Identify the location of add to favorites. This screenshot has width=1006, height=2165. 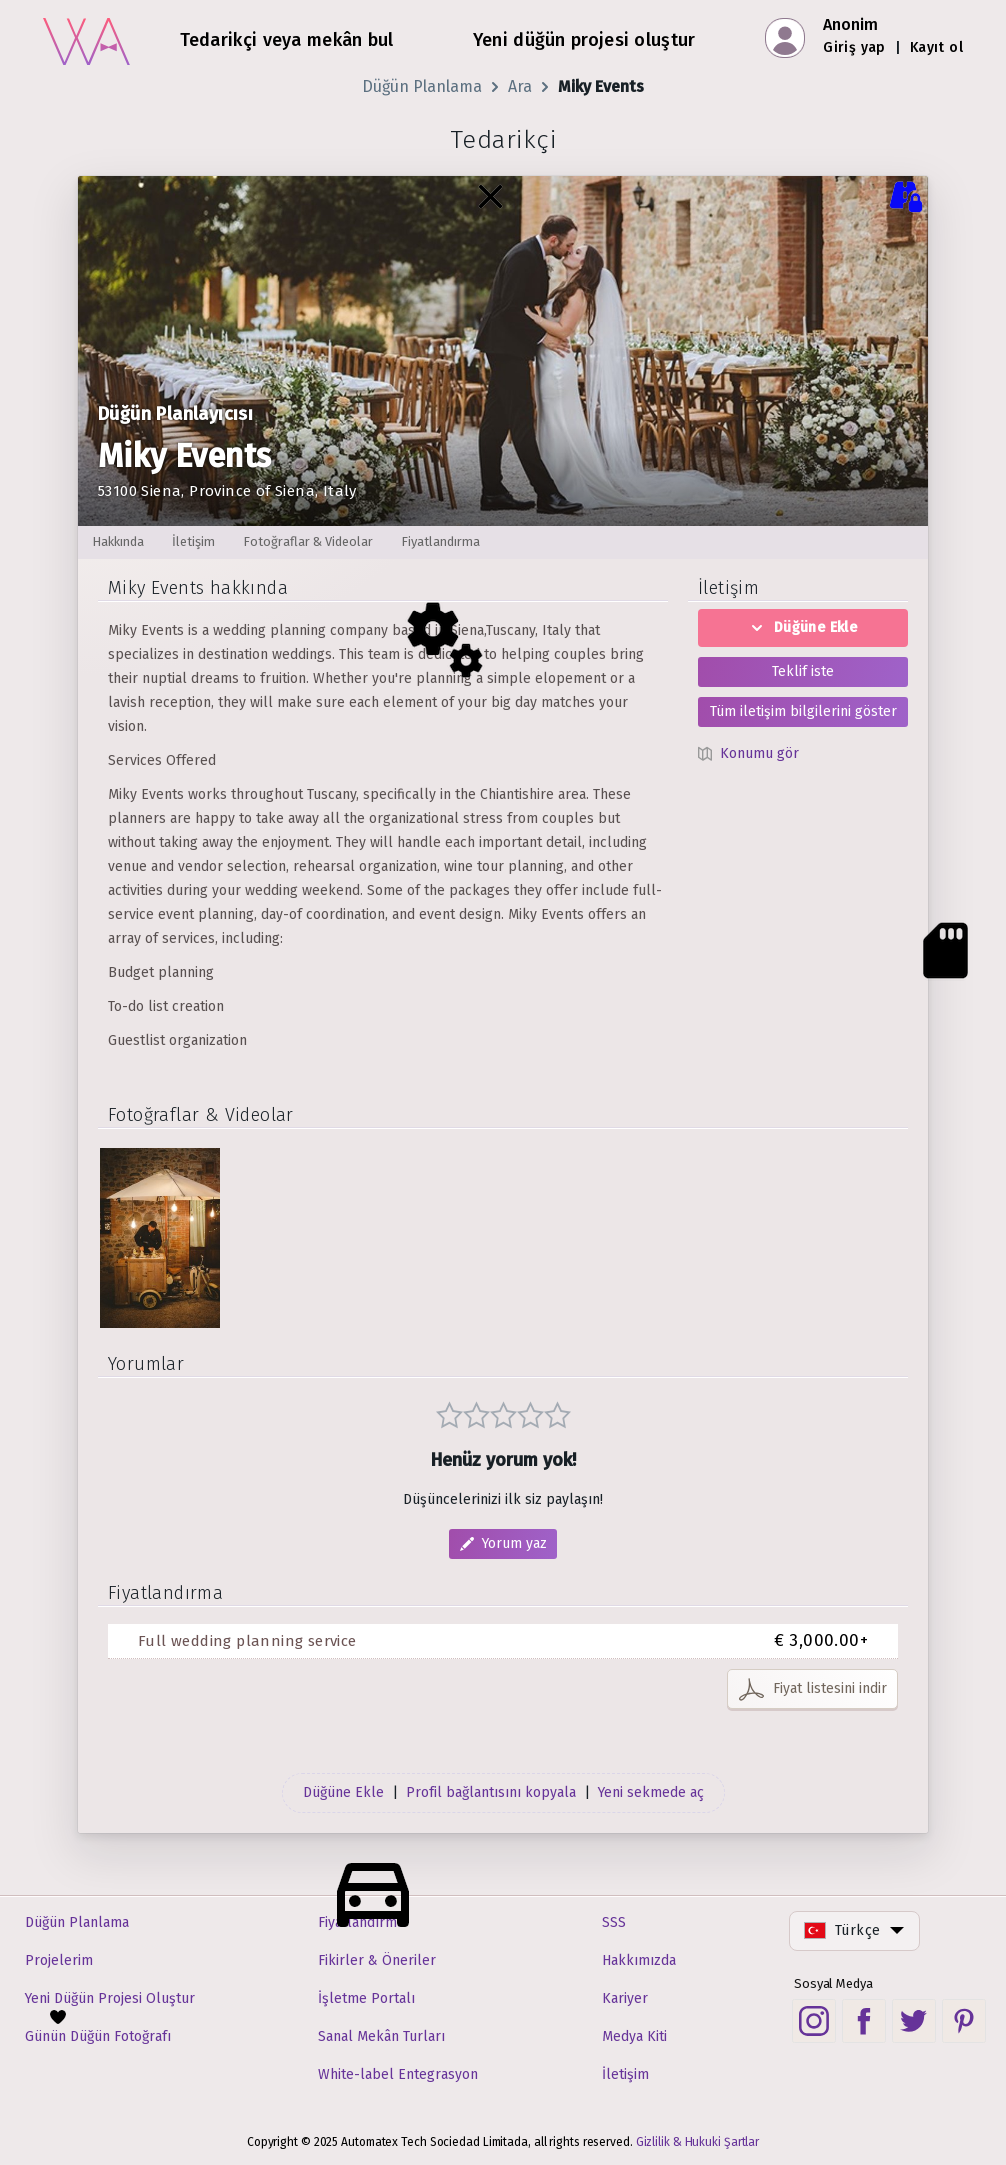
(58, 2017).